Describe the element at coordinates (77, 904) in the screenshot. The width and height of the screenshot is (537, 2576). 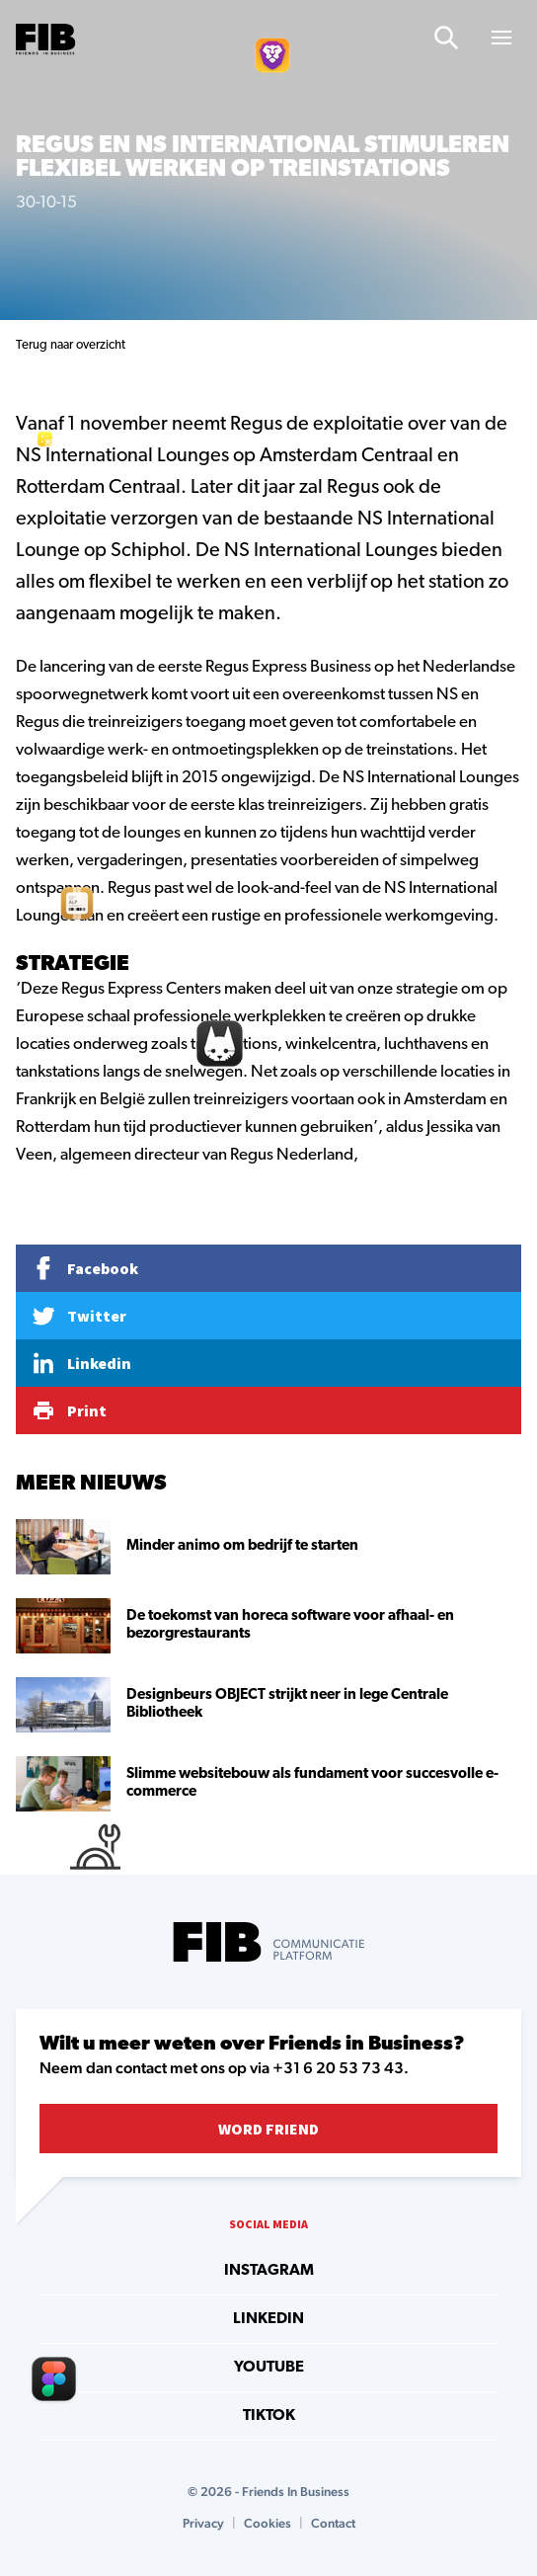
I see `an alpm package file used by arch linux package manager` at that location.